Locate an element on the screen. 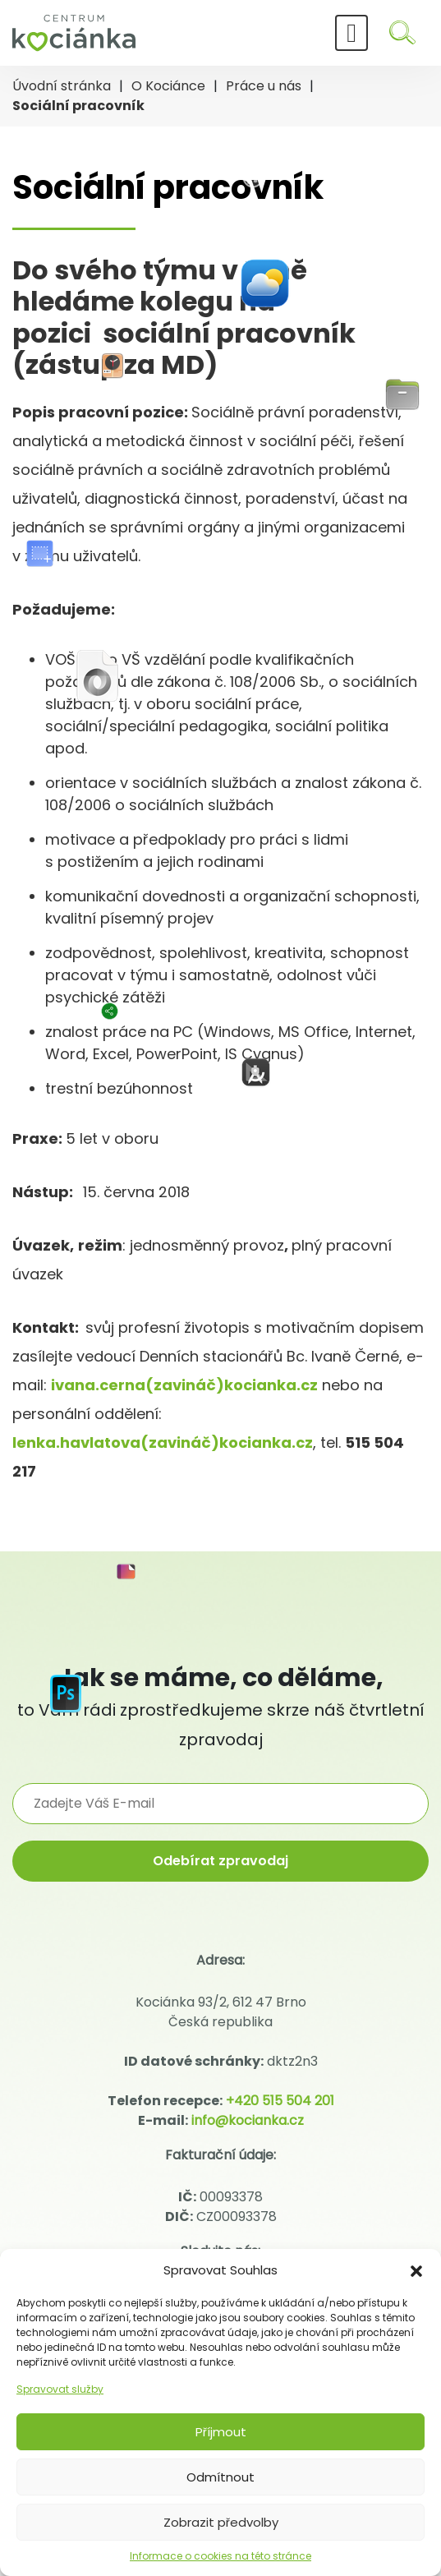 This screenshot has height=2576, width=441. open the weather app is located at coordinates (264, 283).